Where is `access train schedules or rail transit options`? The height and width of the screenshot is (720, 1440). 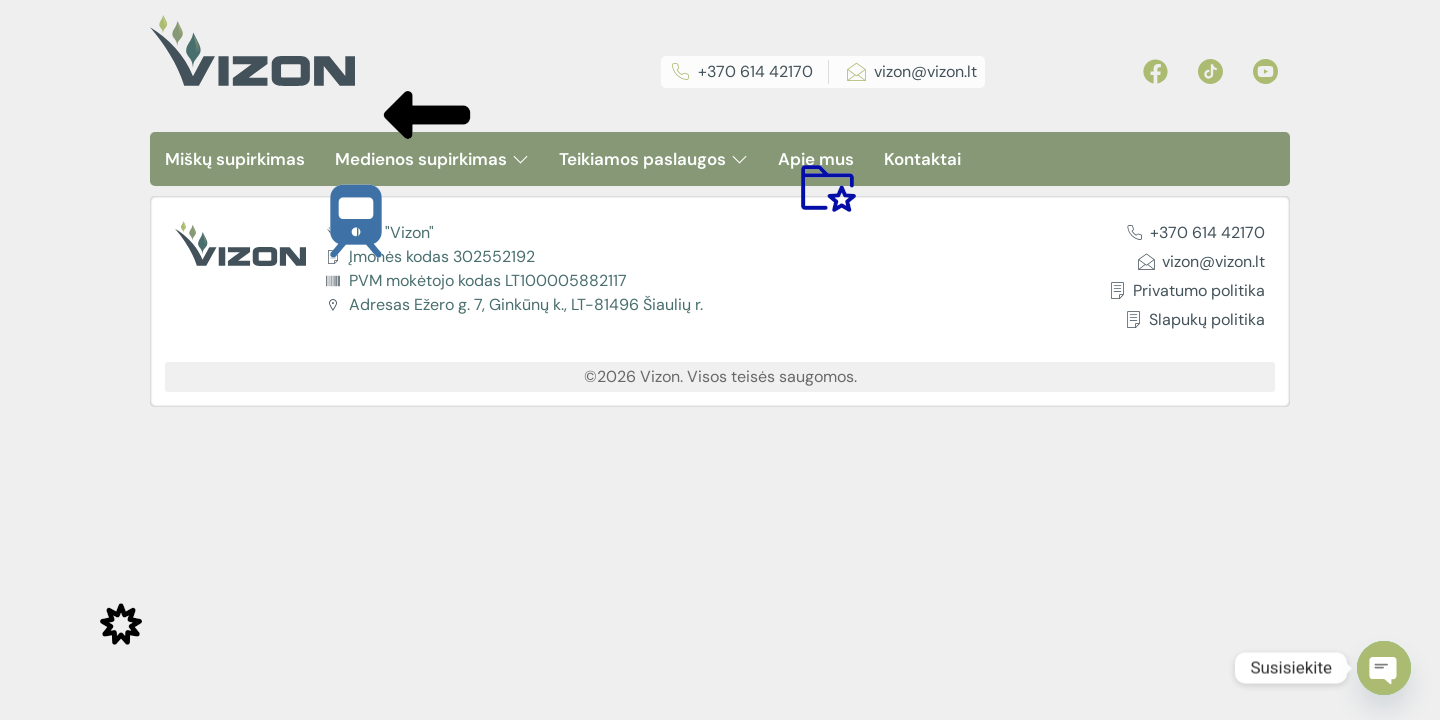
access train schedules or rail transit options is located at coordinates (356, 219).